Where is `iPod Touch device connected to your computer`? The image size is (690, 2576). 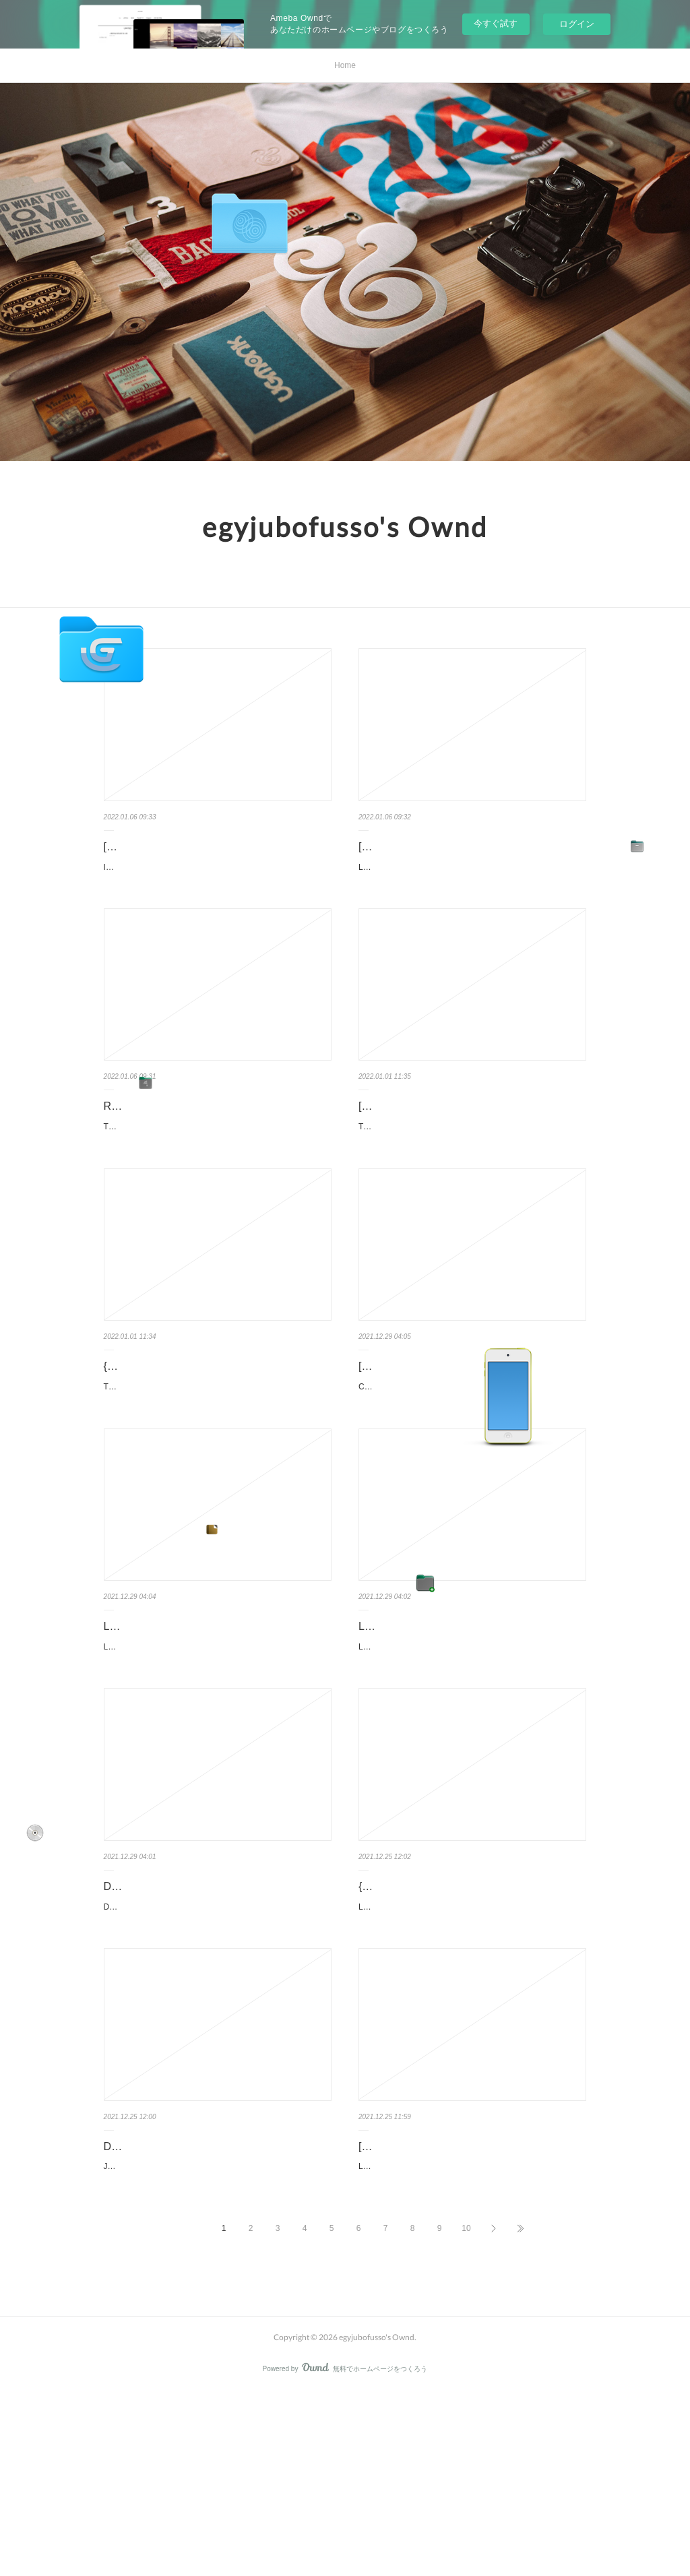 iPod Touch device connected to your computer is located at coordinates (508, 1397).